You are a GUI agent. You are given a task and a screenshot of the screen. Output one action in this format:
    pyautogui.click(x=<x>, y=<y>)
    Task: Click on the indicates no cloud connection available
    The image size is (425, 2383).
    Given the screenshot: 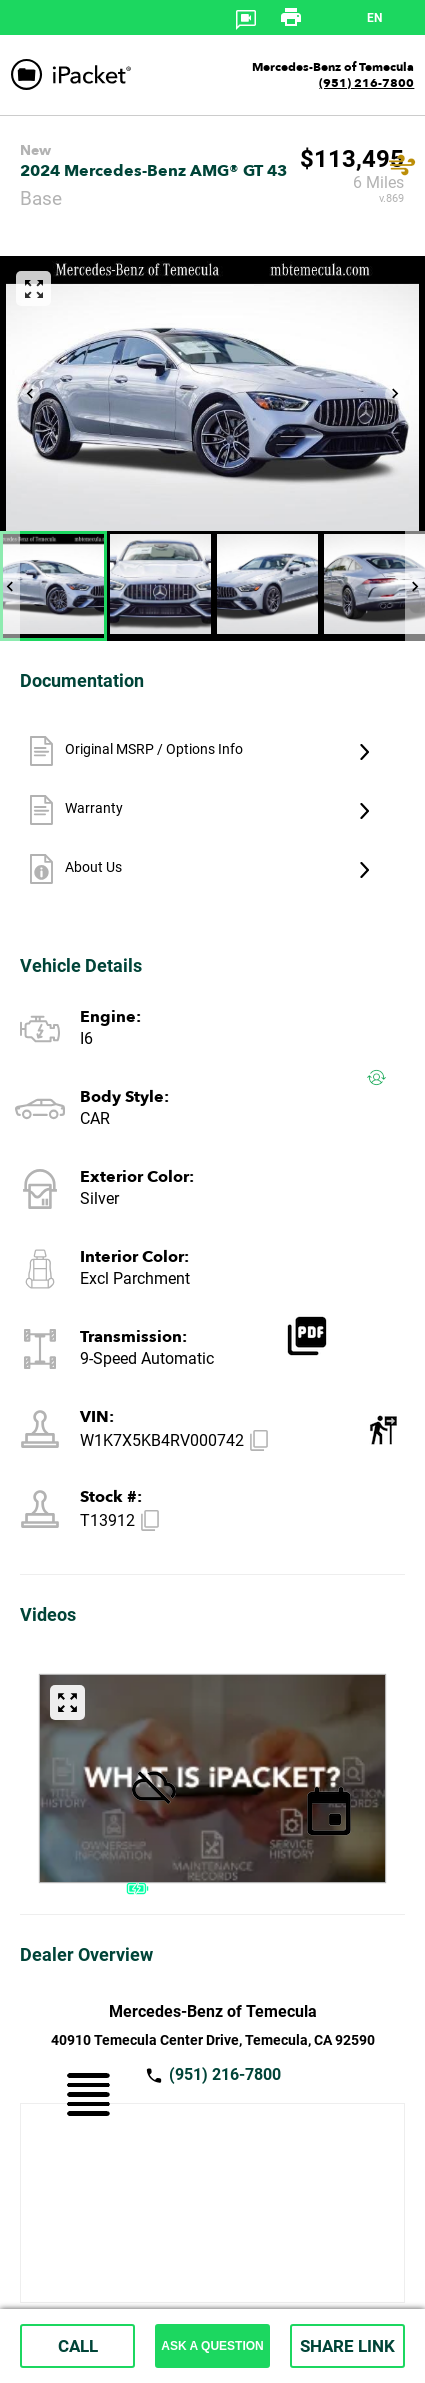 What is the action you would take?
    pyautogui.click(x=154, y=1786)
    